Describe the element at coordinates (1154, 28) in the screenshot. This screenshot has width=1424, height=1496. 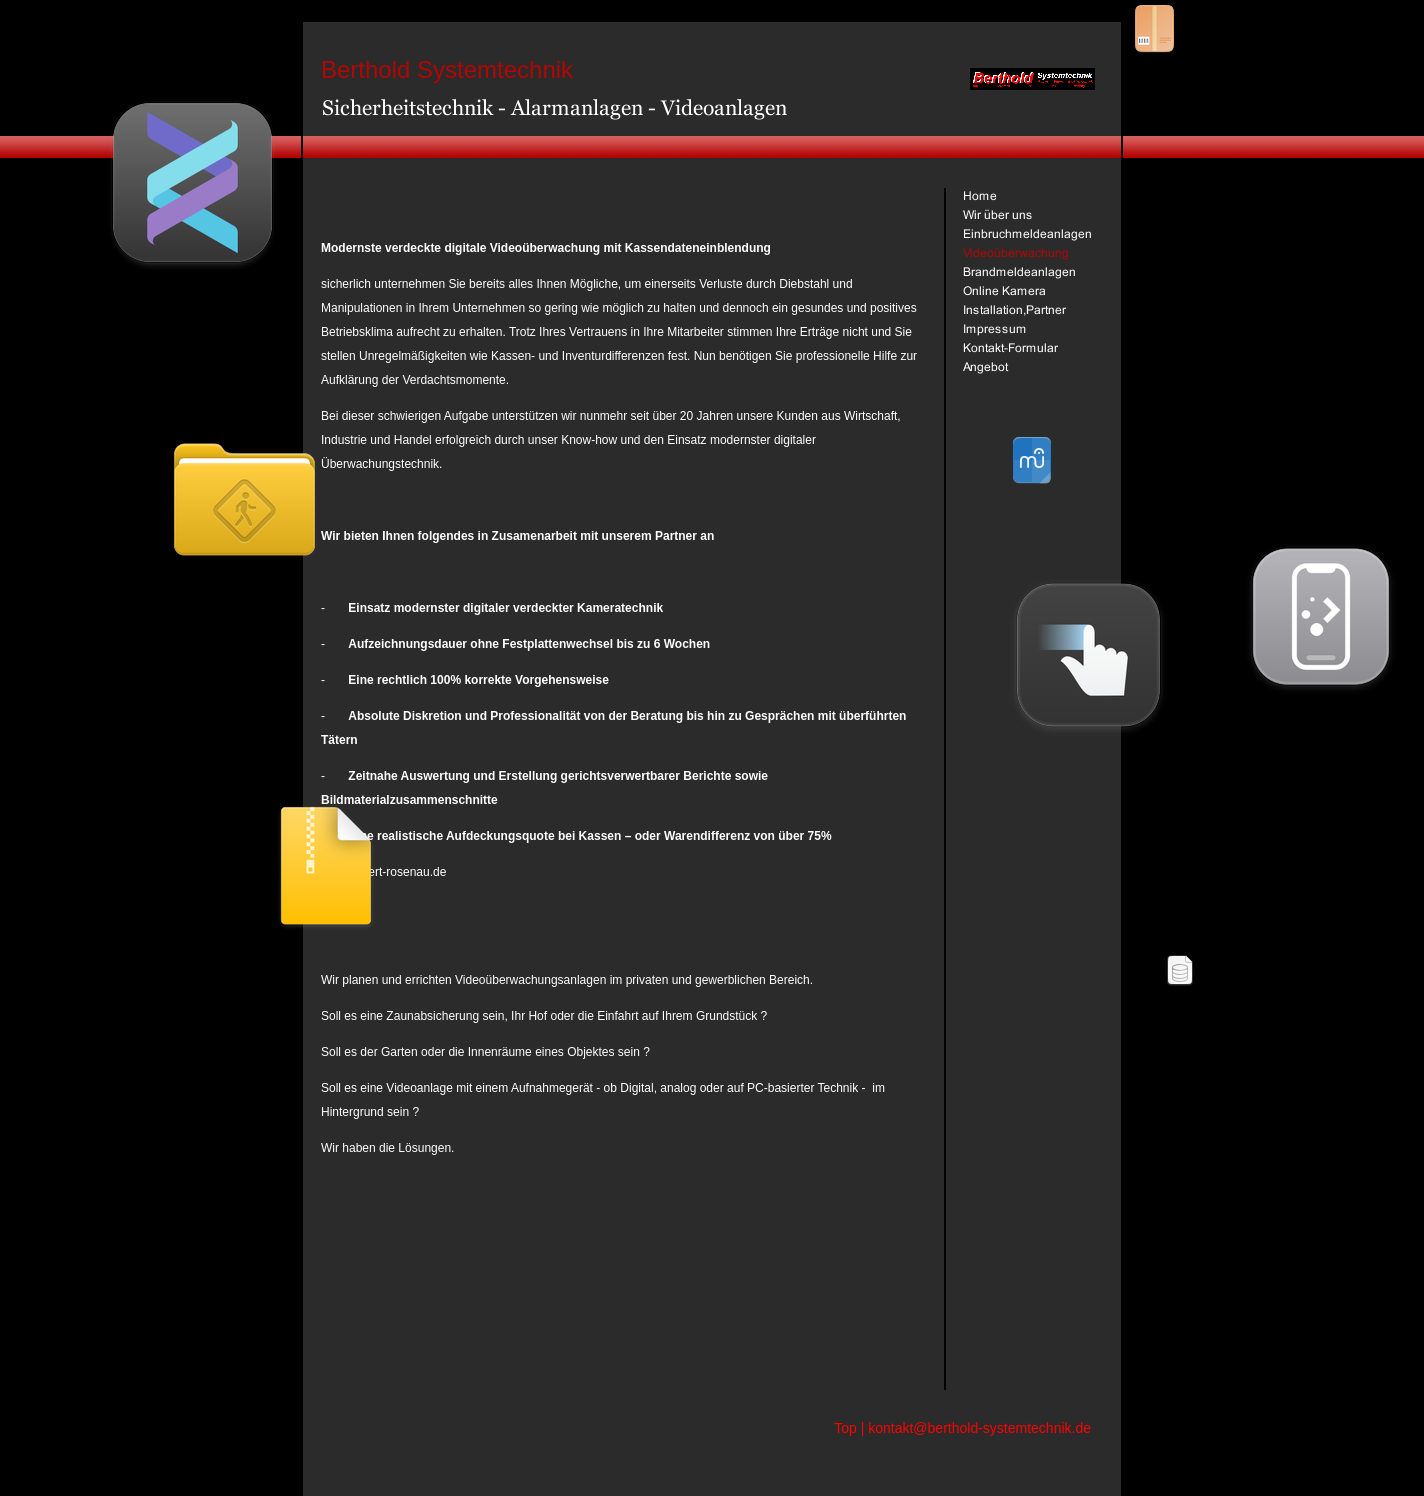
I see `a compressed archive or package file` at that location.